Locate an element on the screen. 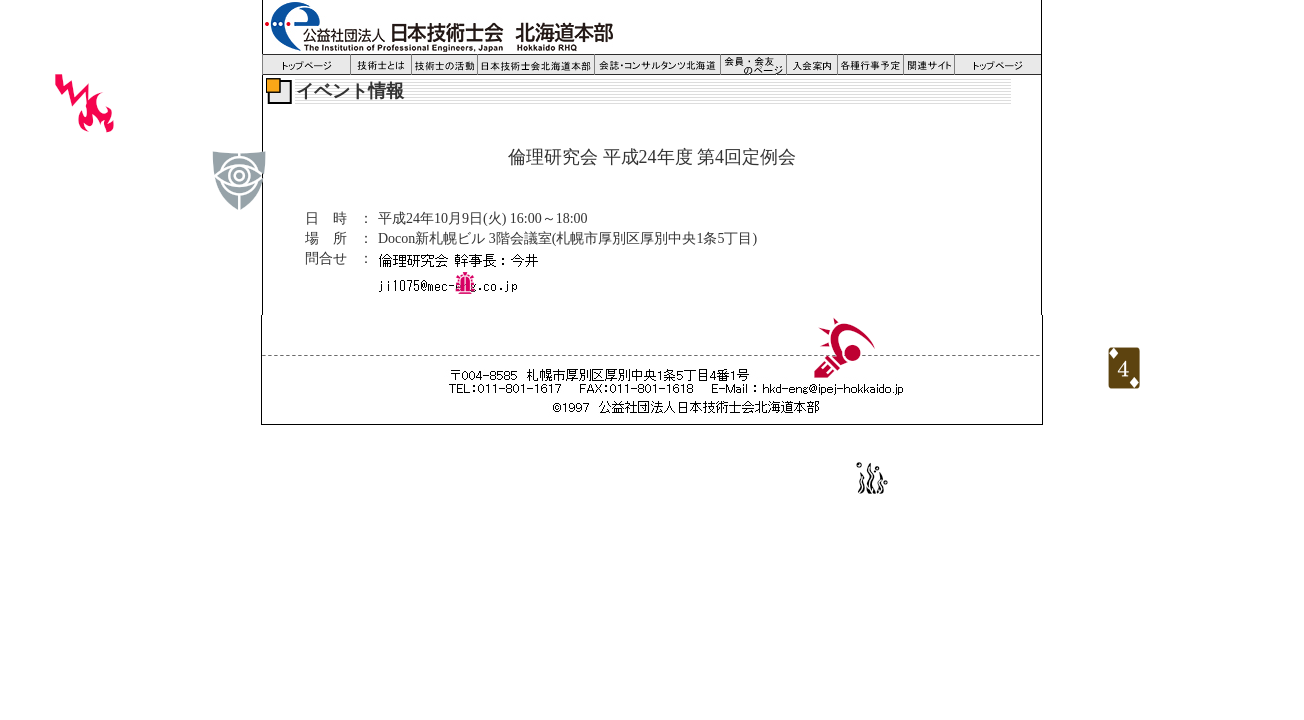  activate lightning fire attack or spell is located at coordinates (84, 103).